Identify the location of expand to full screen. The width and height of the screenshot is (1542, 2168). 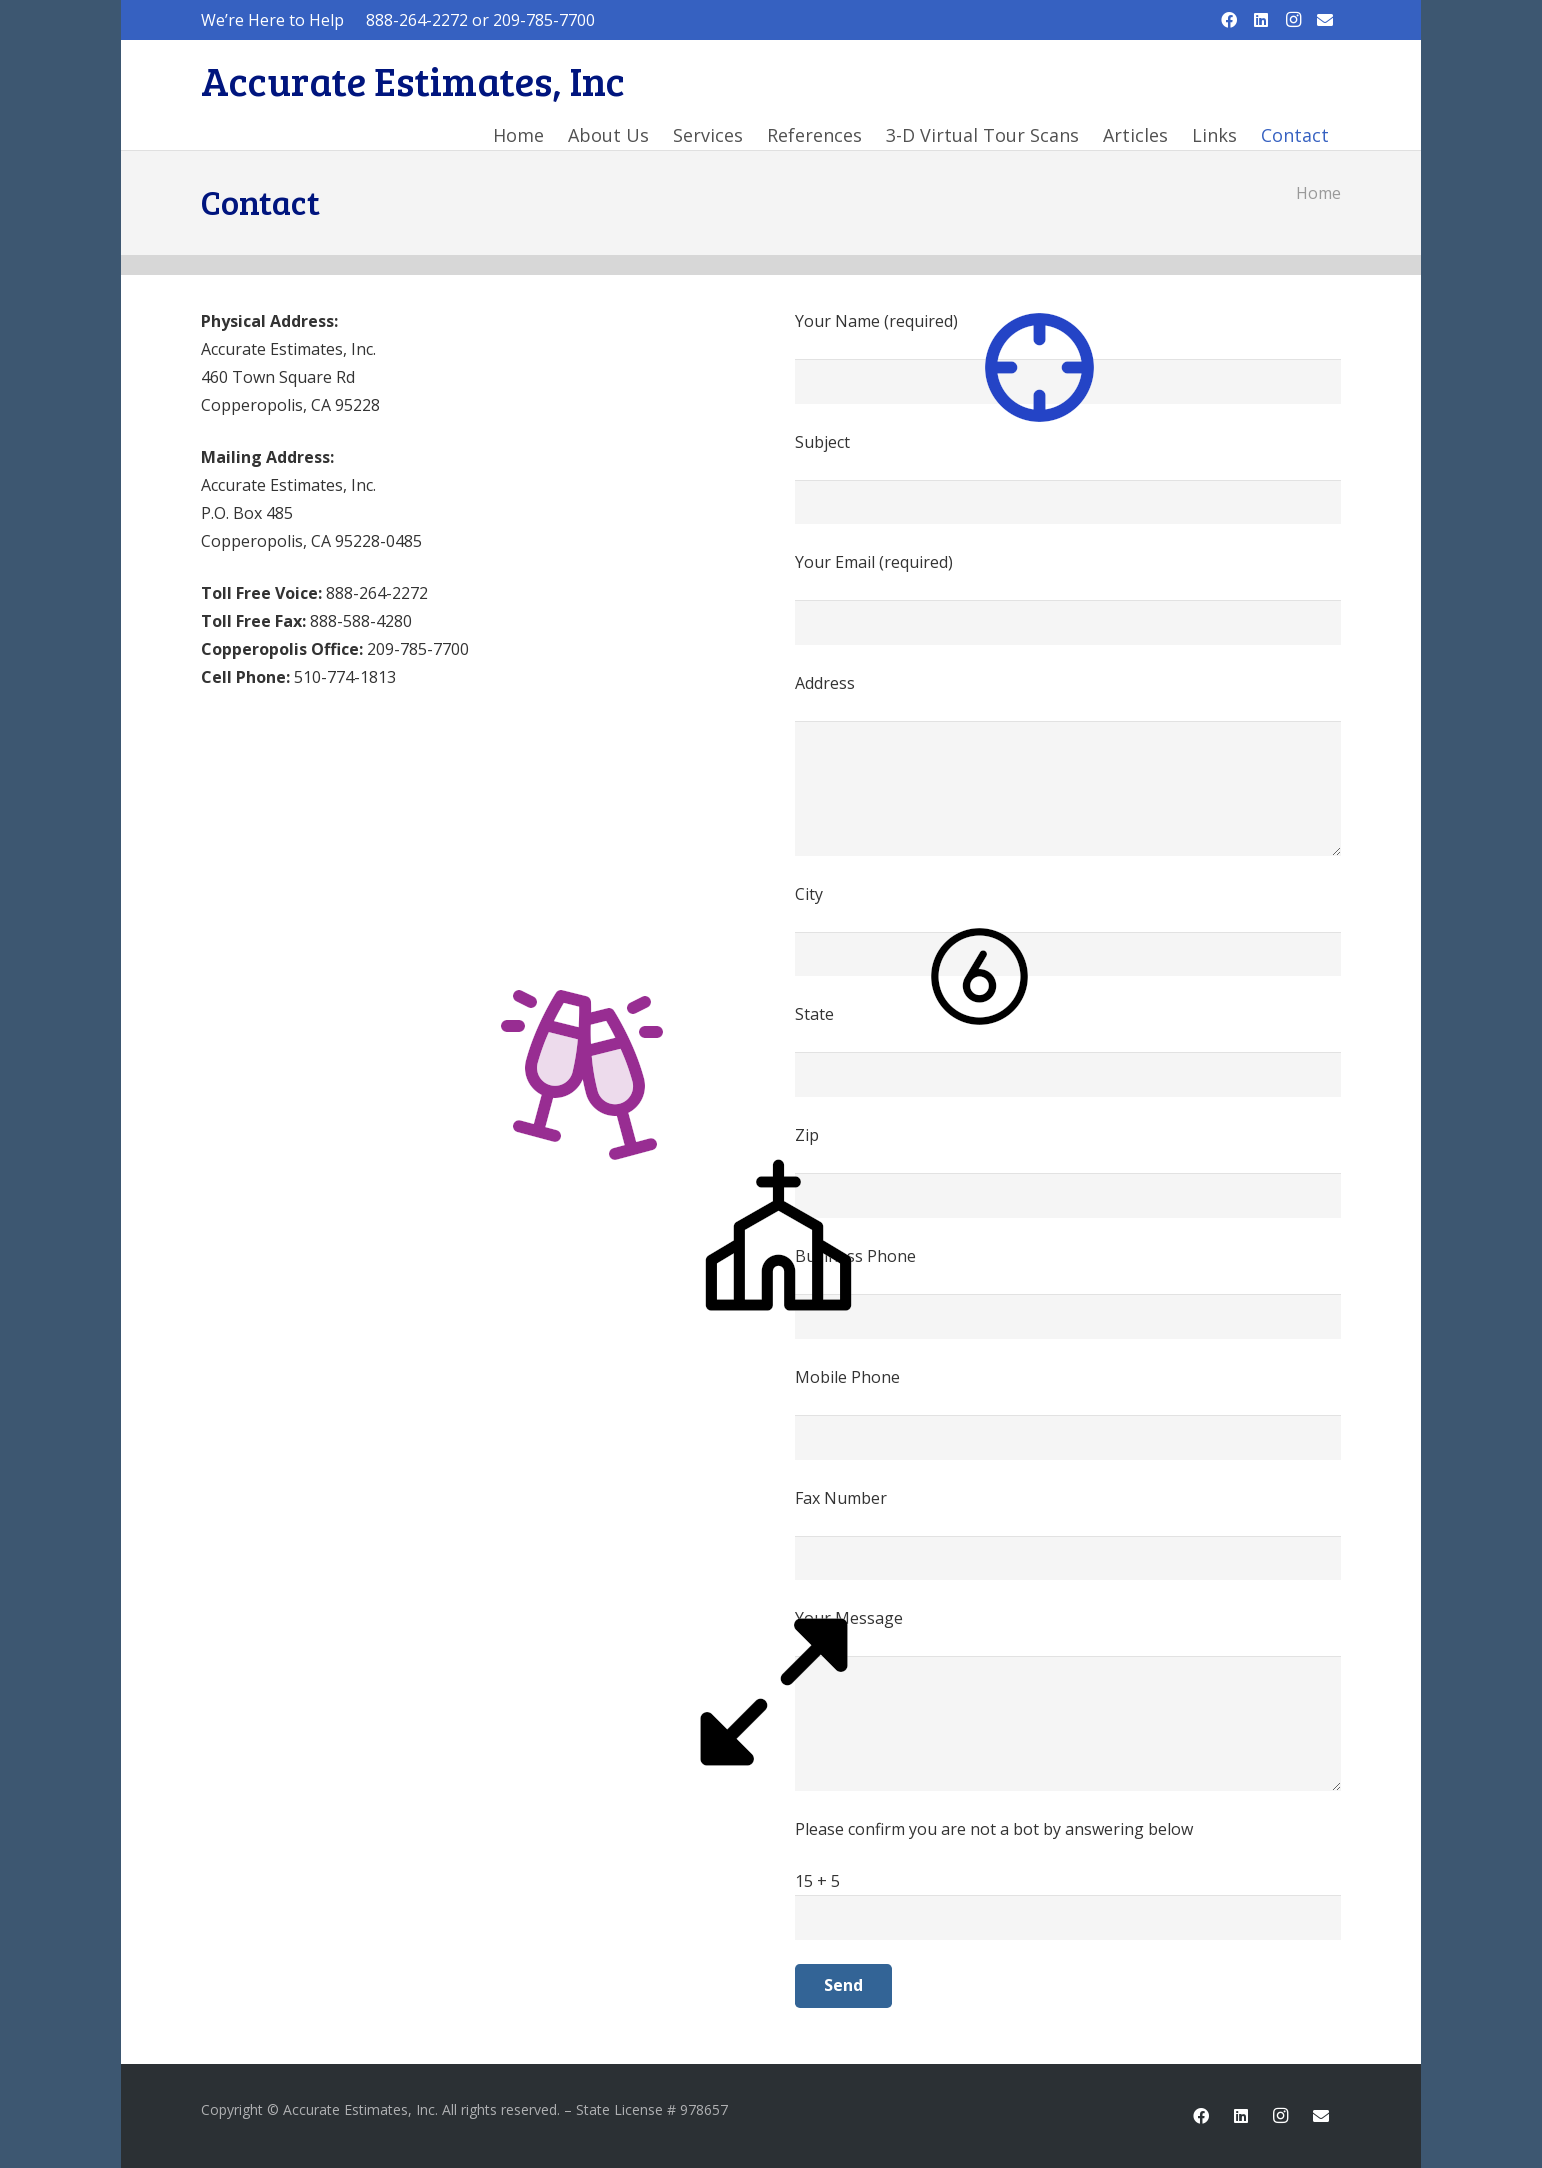
(774, 1692).